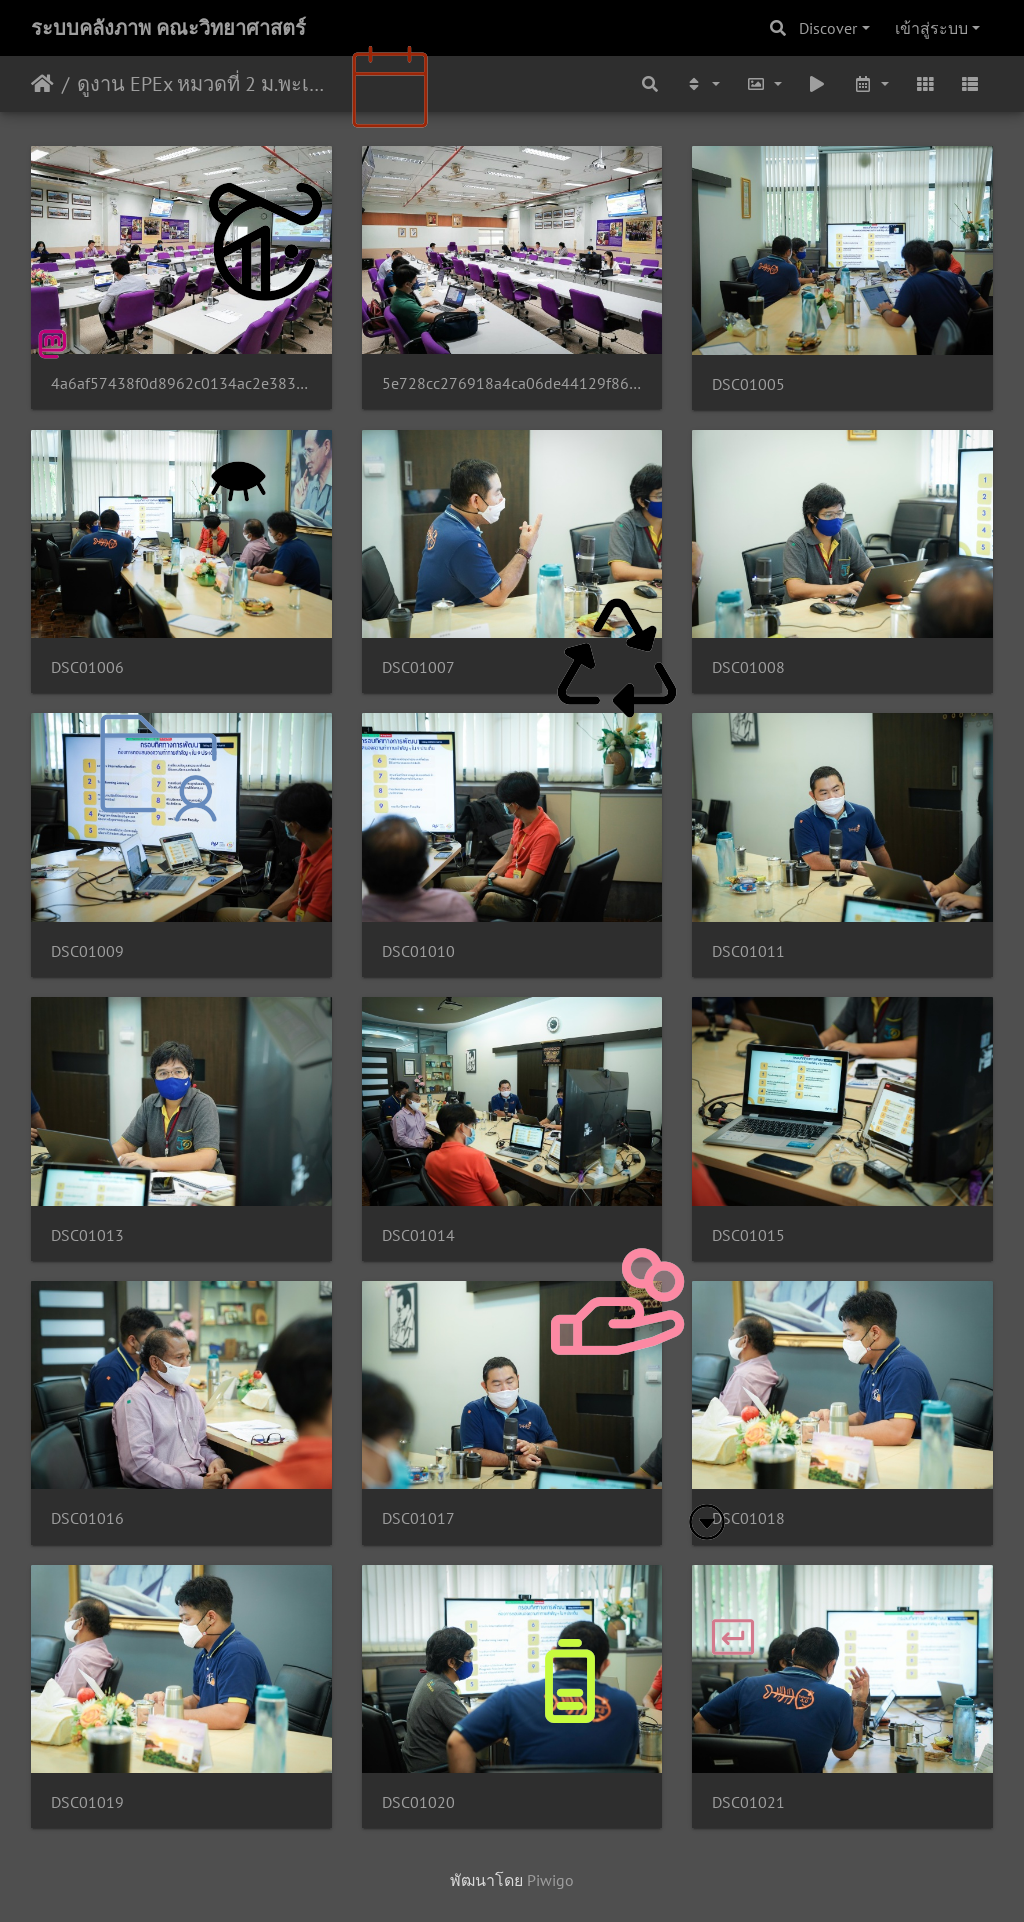 The width and height of the screenshot is (1024, 1922). What do you see at coordinates (622, 1306) in the screenshot?
I see `make a payment or donation` at bounding box center [622, 1306].